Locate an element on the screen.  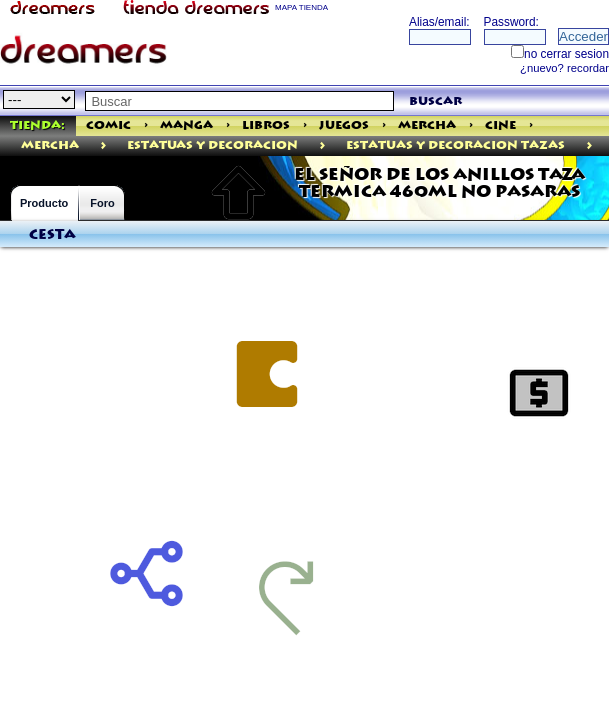
redo the last undone action is located at coordinates (287, 595).